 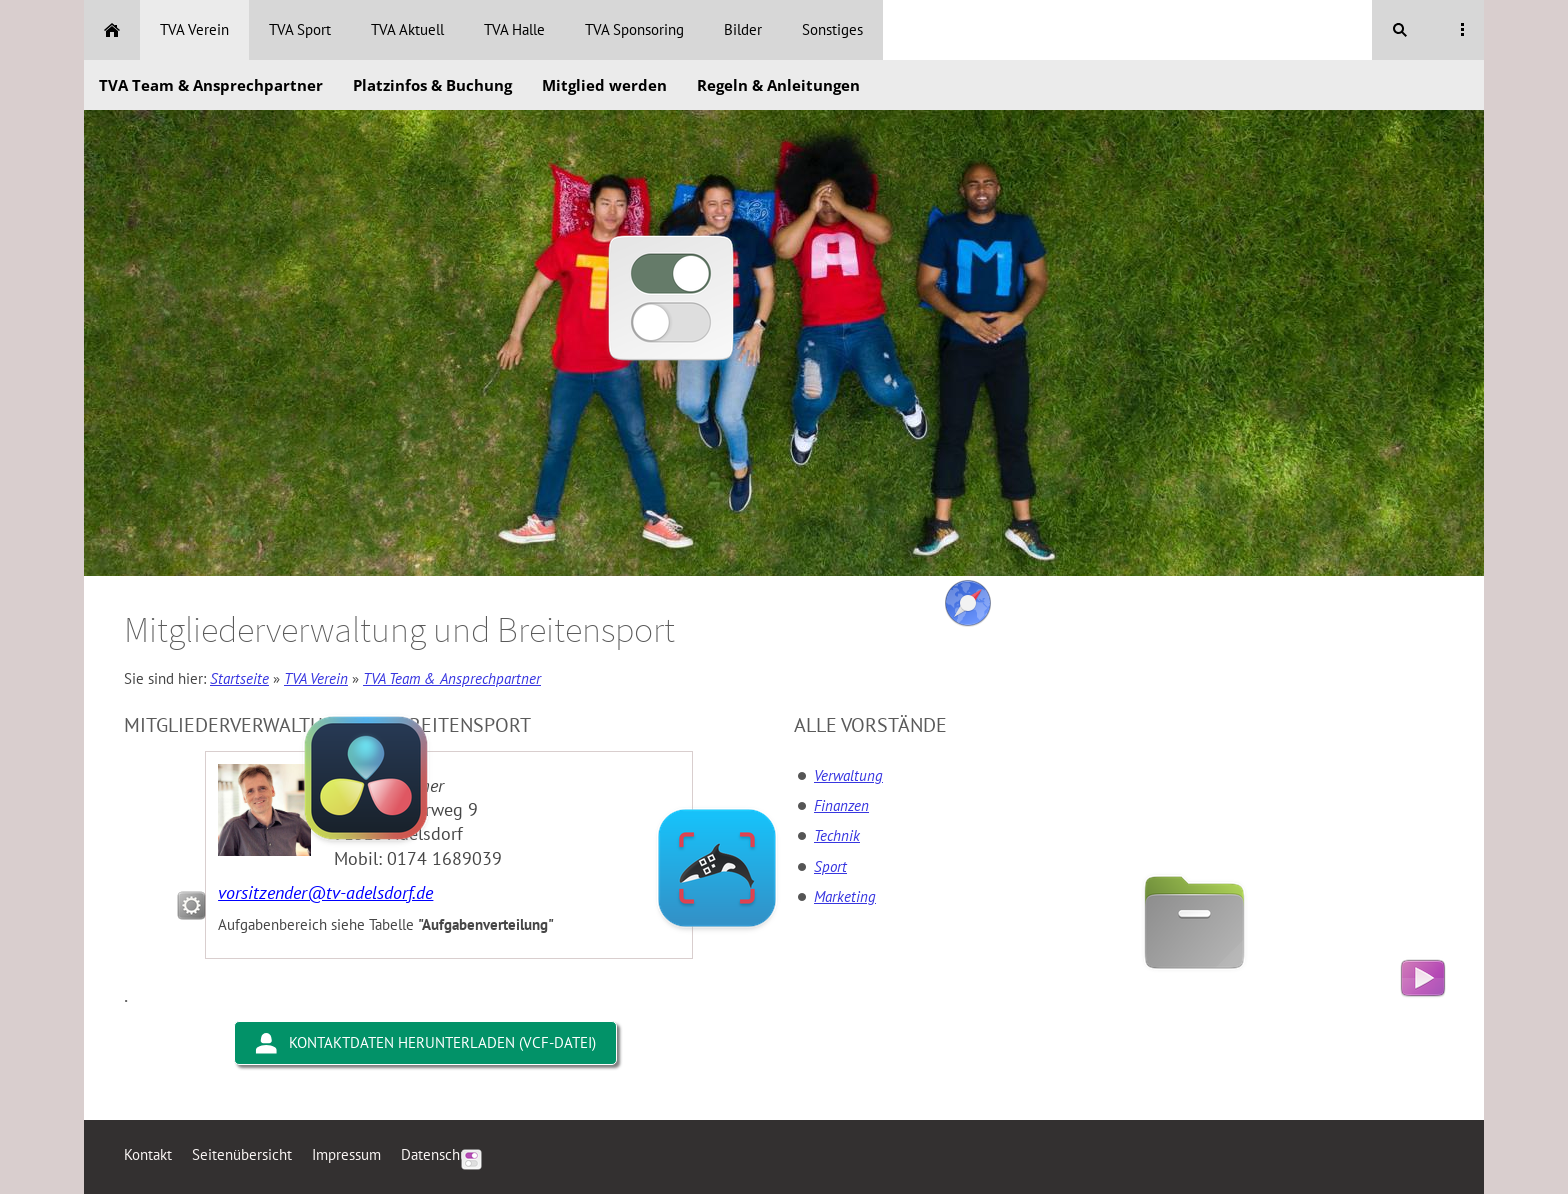 What do you see at coordinates (1423, 978) in the screenshot?
I see `open celluloid media player` at bounding box center [1423, 978].